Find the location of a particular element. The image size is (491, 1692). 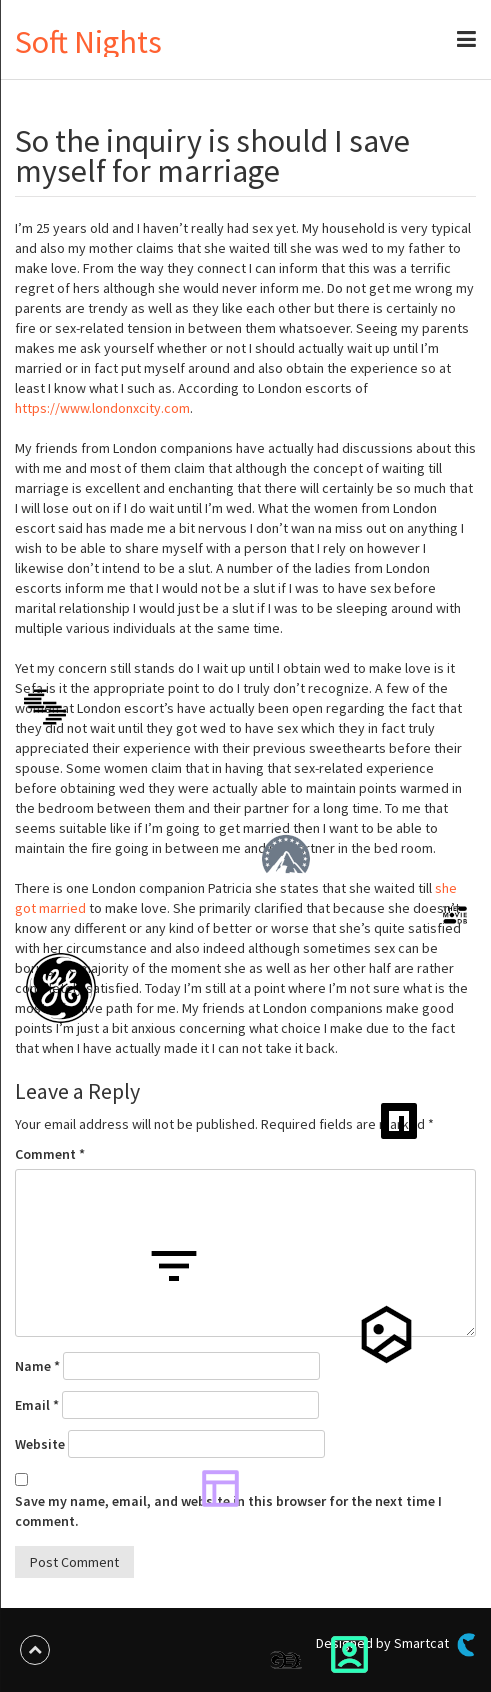

General Electric company logo is located at coordinates (61, 988).